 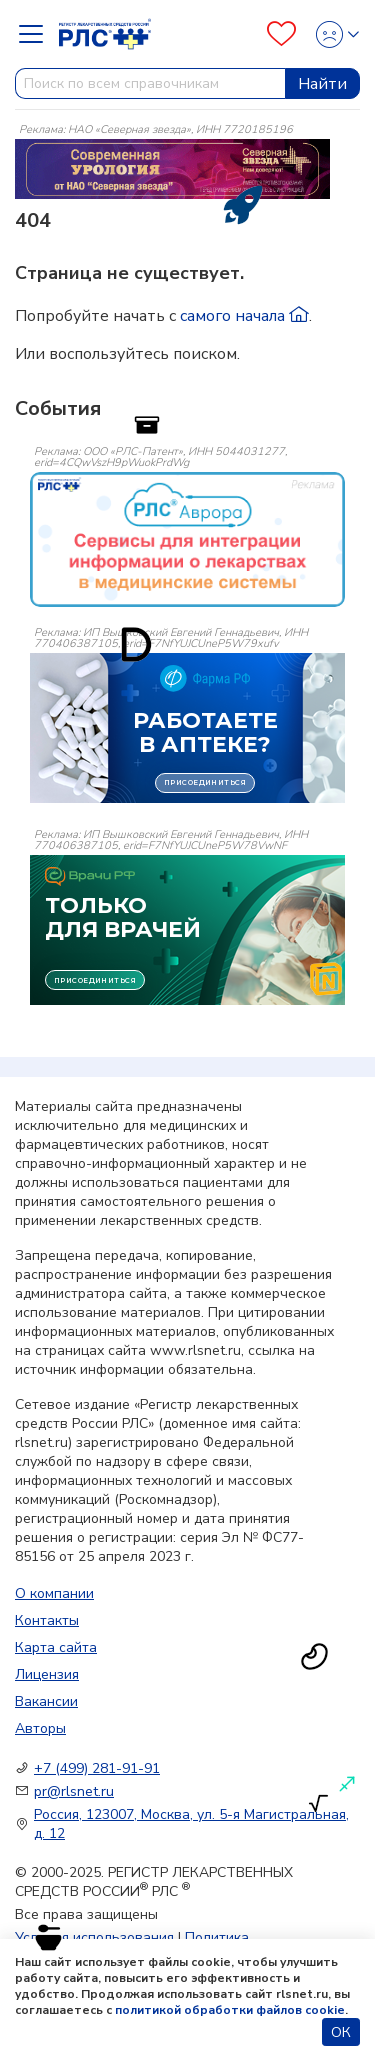 What do you see at coordinates (136, 644) in the screenshot?
I see `represents the letter D in text or keyboard input` at bounding box center [136, 644].